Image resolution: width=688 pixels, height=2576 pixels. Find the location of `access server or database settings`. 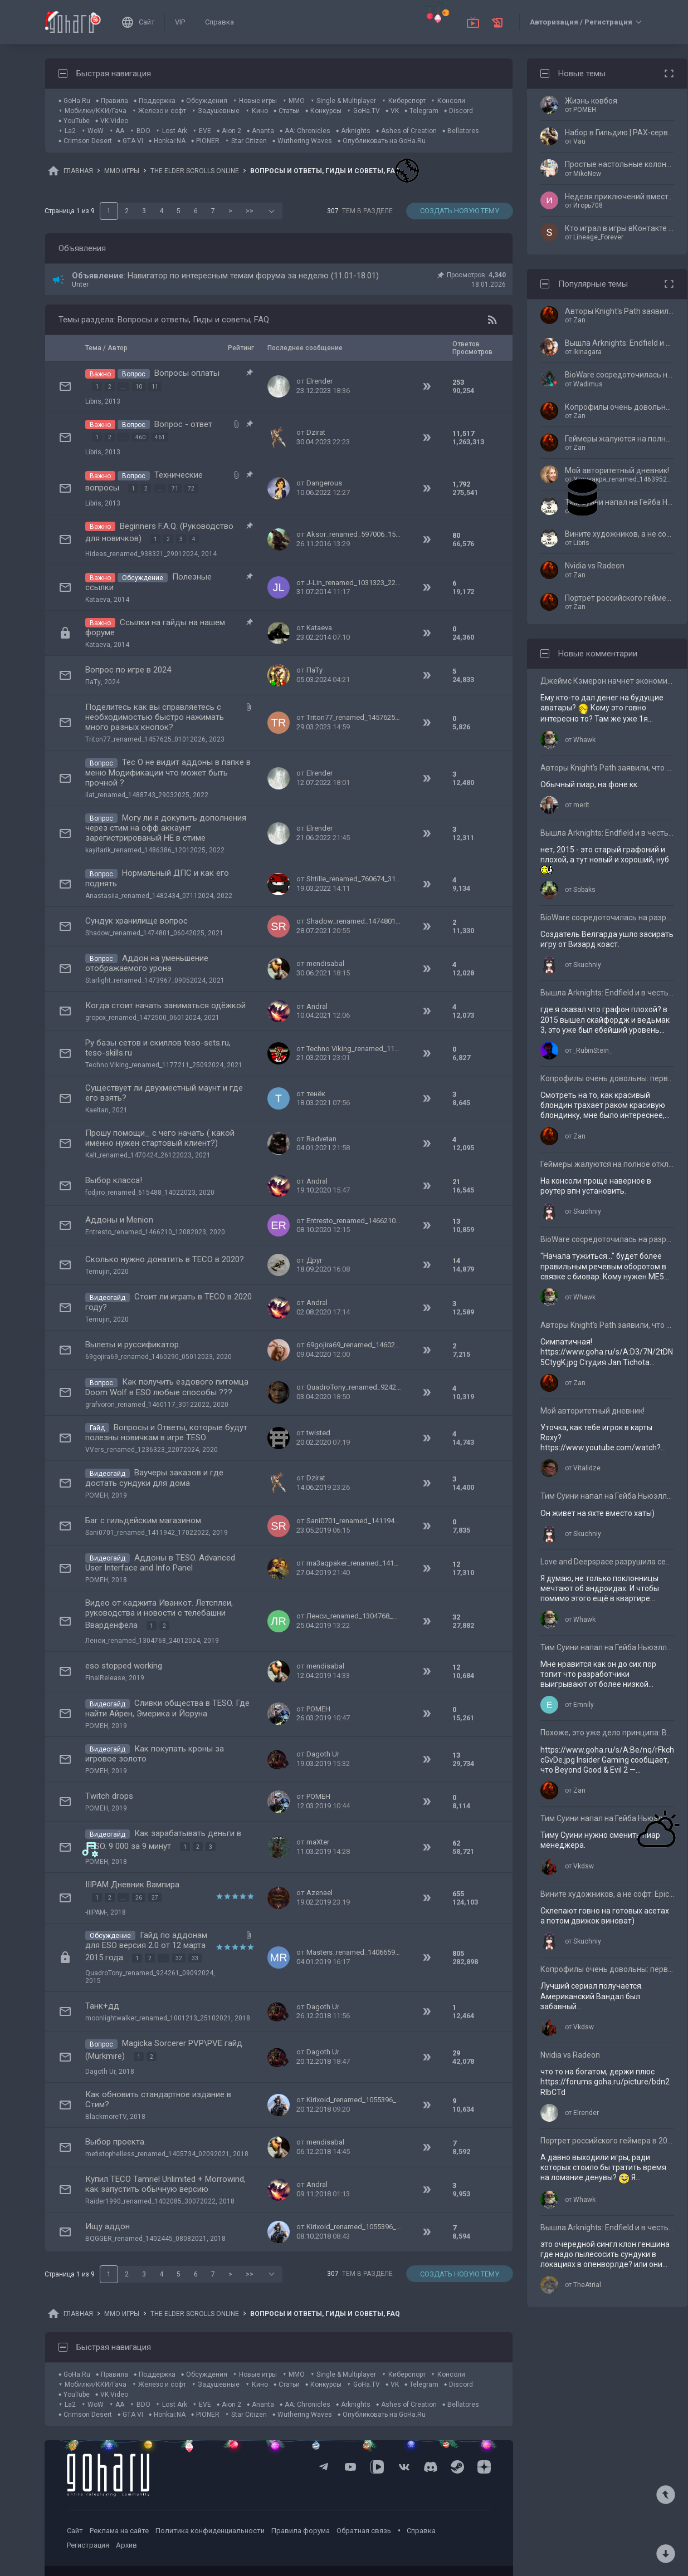

access server or database settings is located at coordinates (582, 497).